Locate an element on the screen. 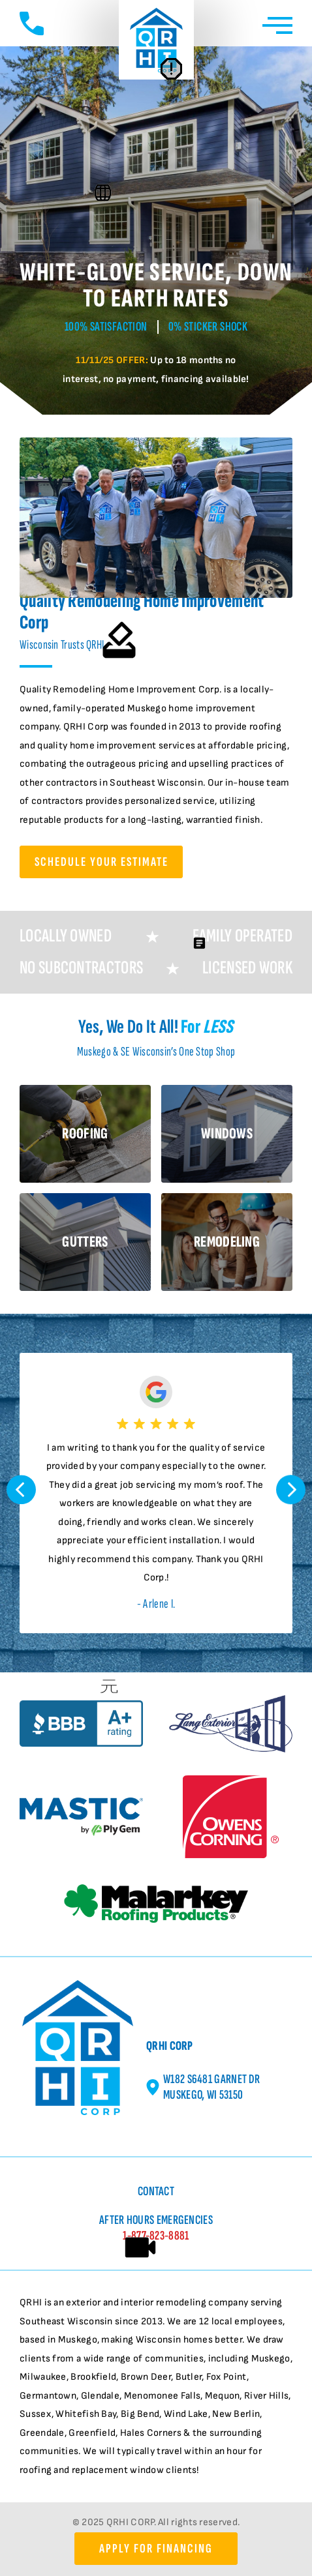 This screenshot has width=312, height=2576. view inventory or storage items is located at coordinates (102, 192).